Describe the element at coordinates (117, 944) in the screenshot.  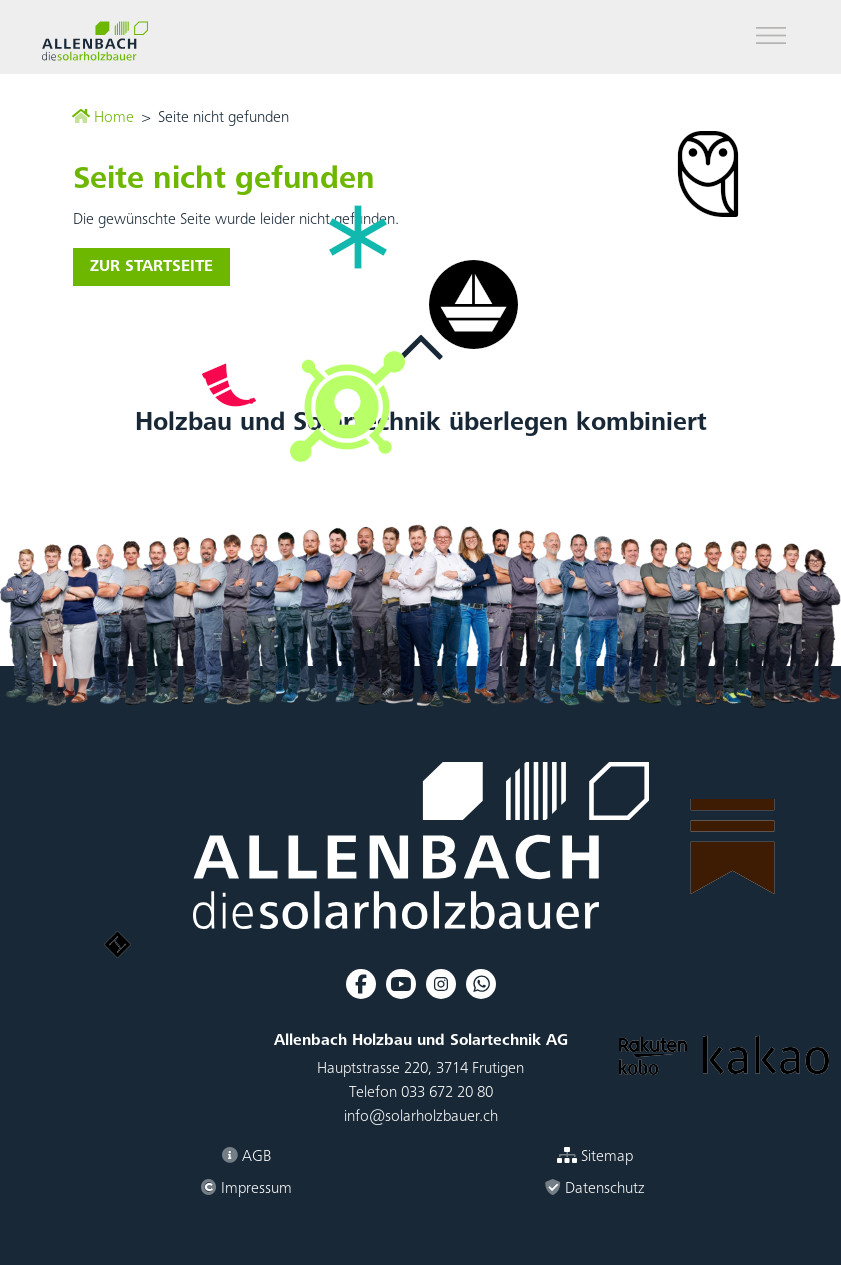
I see `svg.js library logo` at that location.